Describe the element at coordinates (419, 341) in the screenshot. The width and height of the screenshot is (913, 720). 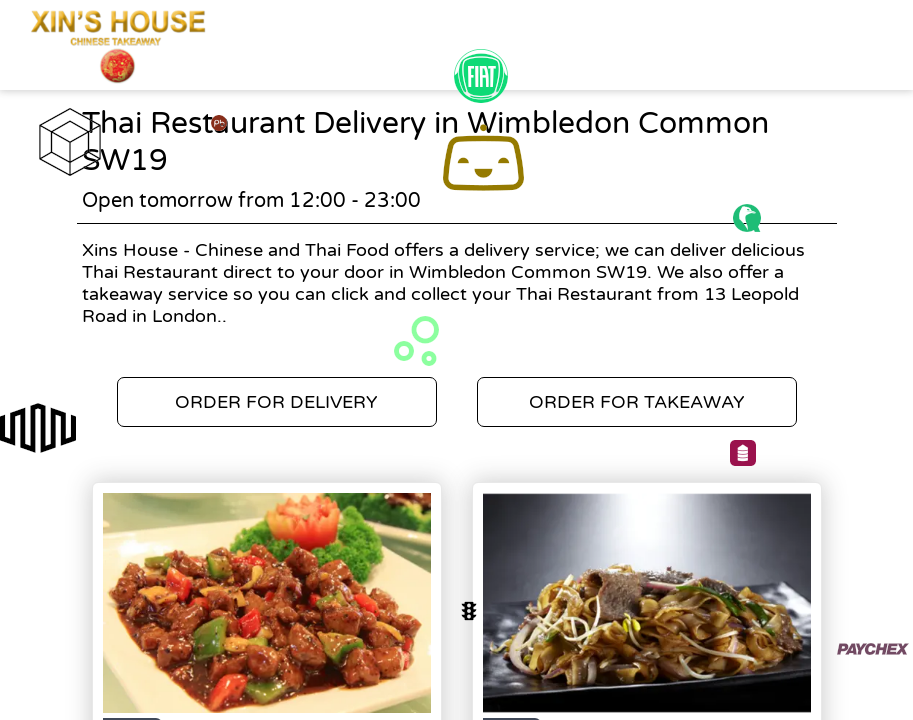
I see `view bubble chart visualization` at that location.